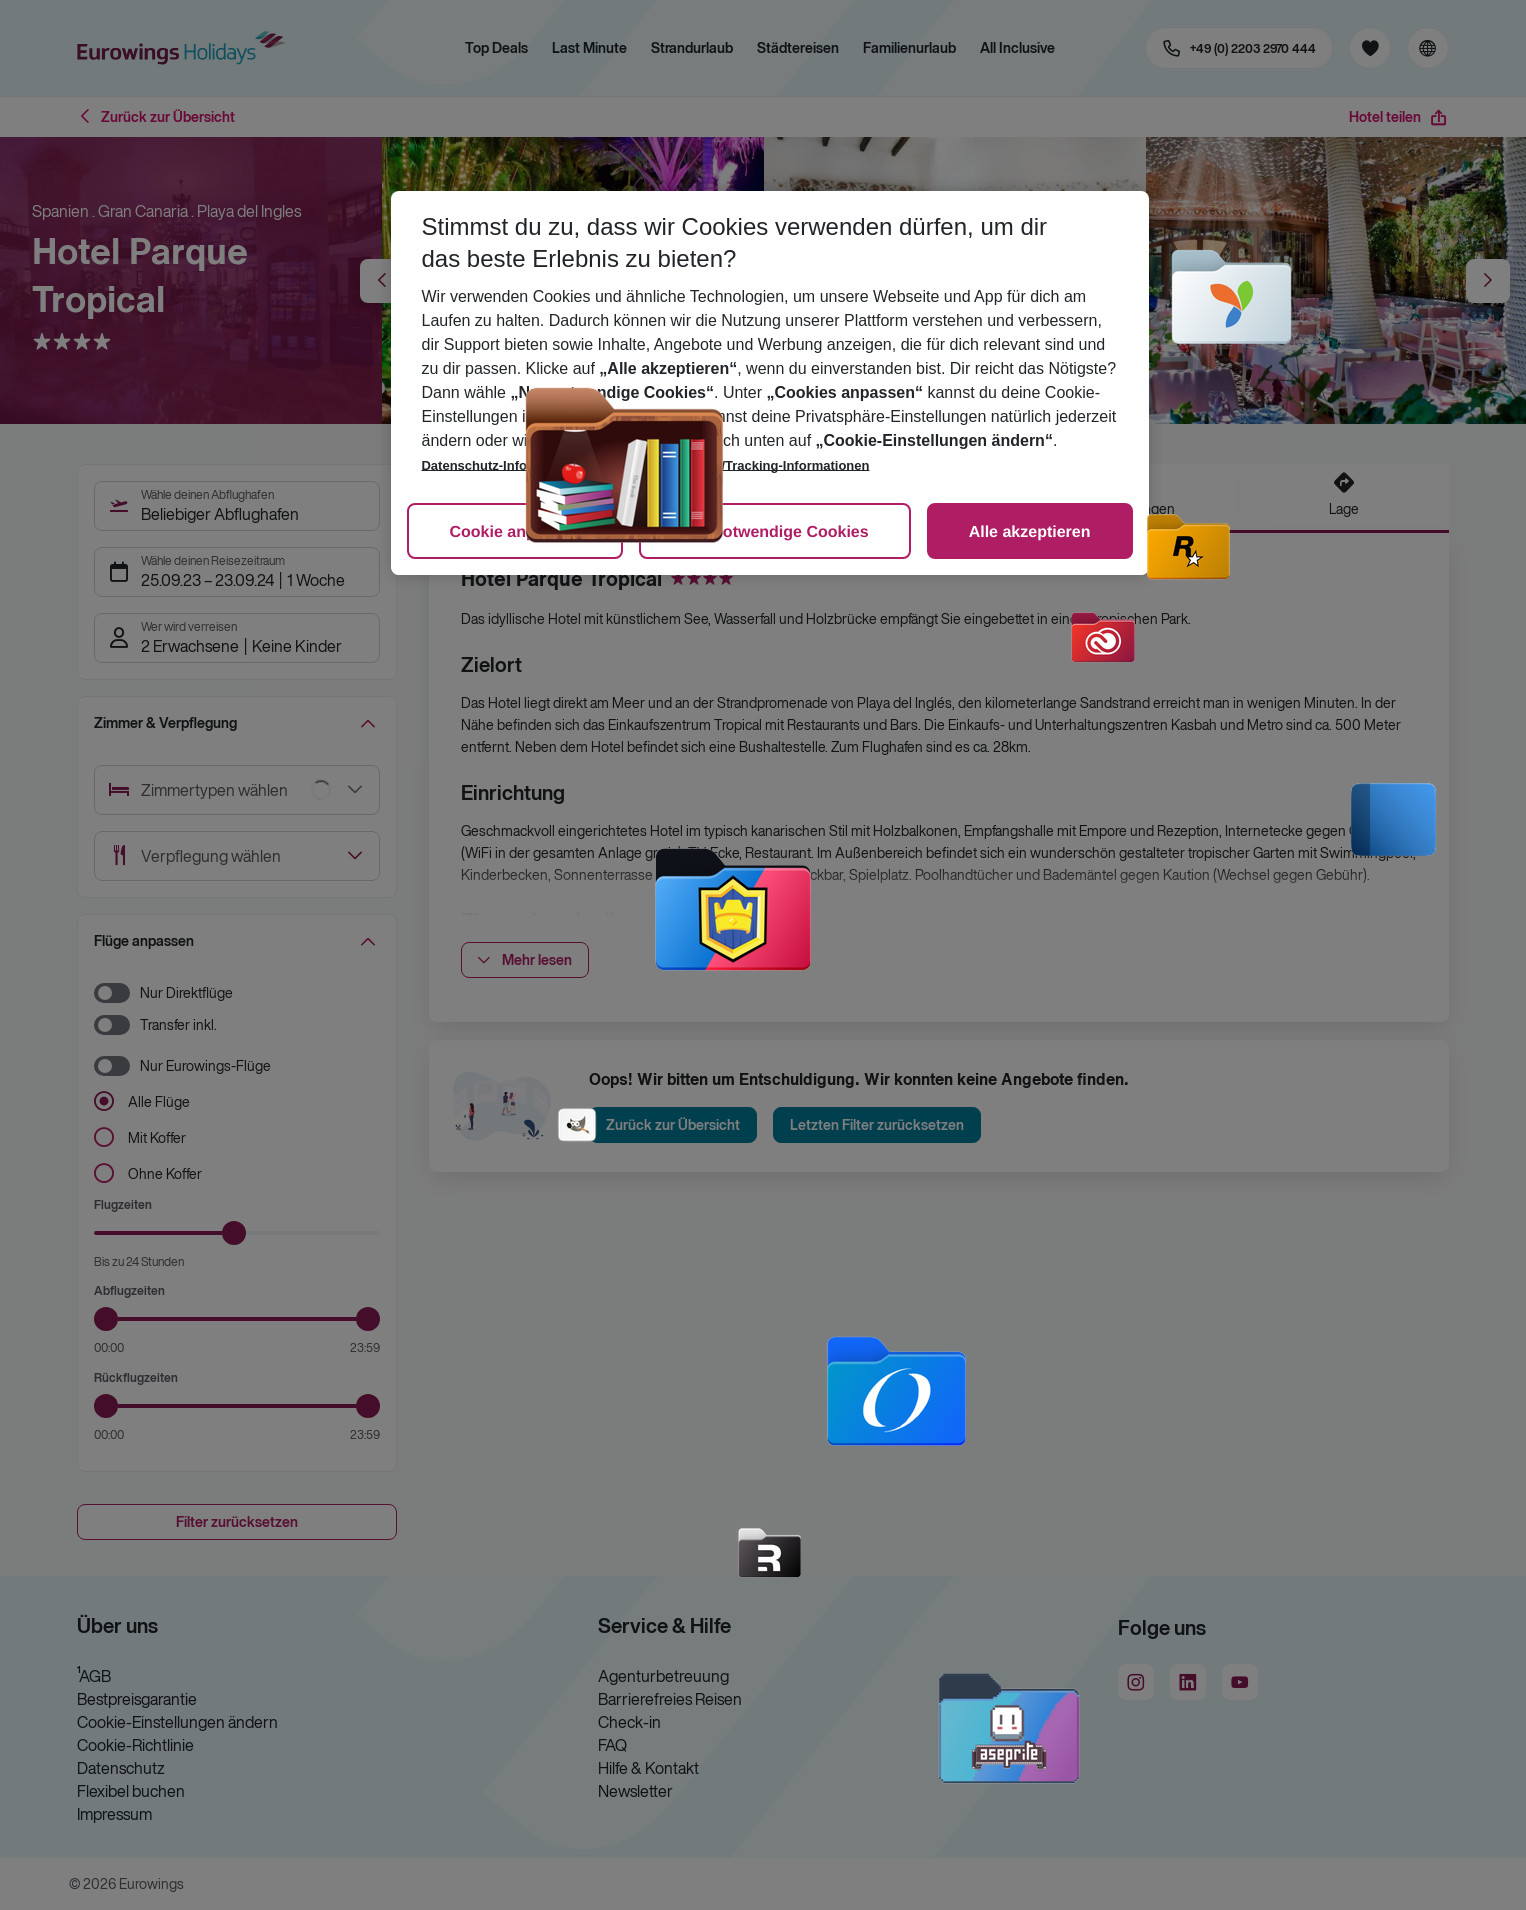 This screenshot has height=1910, width=1526. I want to click on open the IObit application folder, so click(896, 1395).